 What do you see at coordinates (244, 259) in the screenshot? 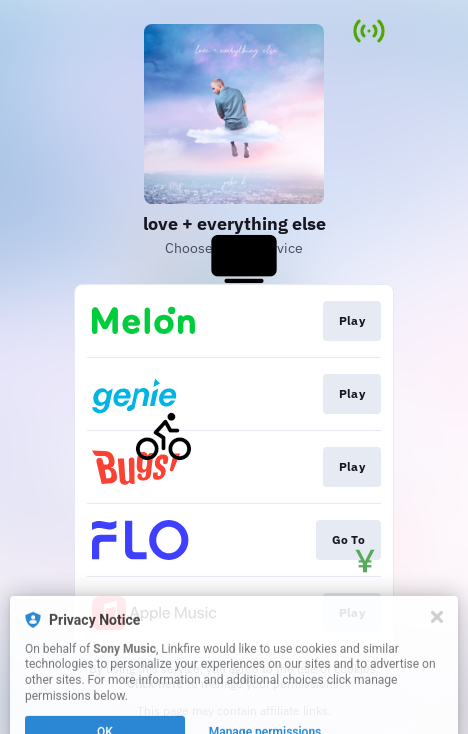
I see `access tv or streaming content` at bounding box center [244, 259].